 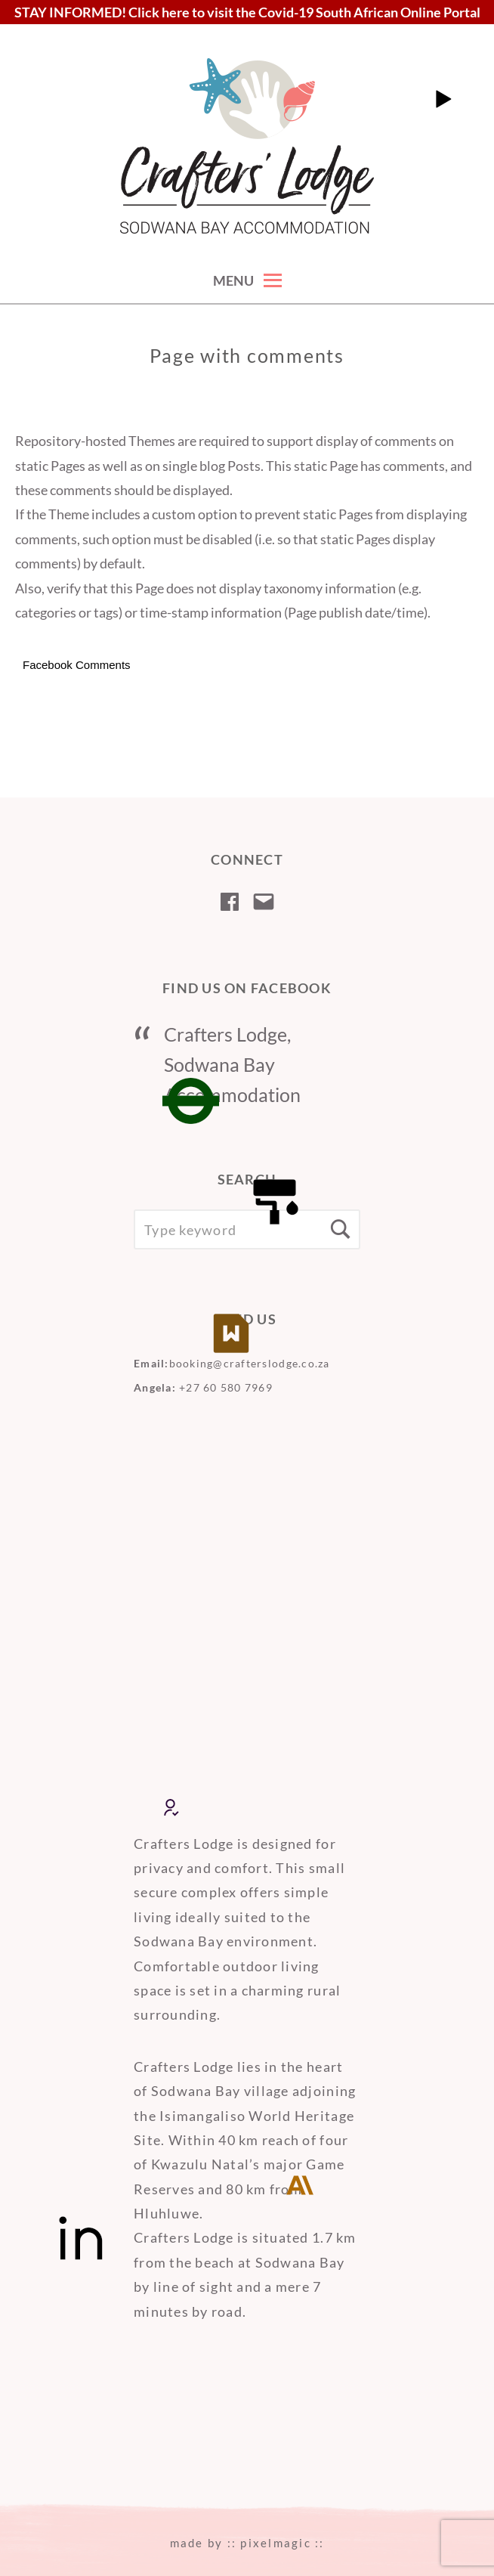 I want to click on play media or start playback, so click(x=443, y=99).